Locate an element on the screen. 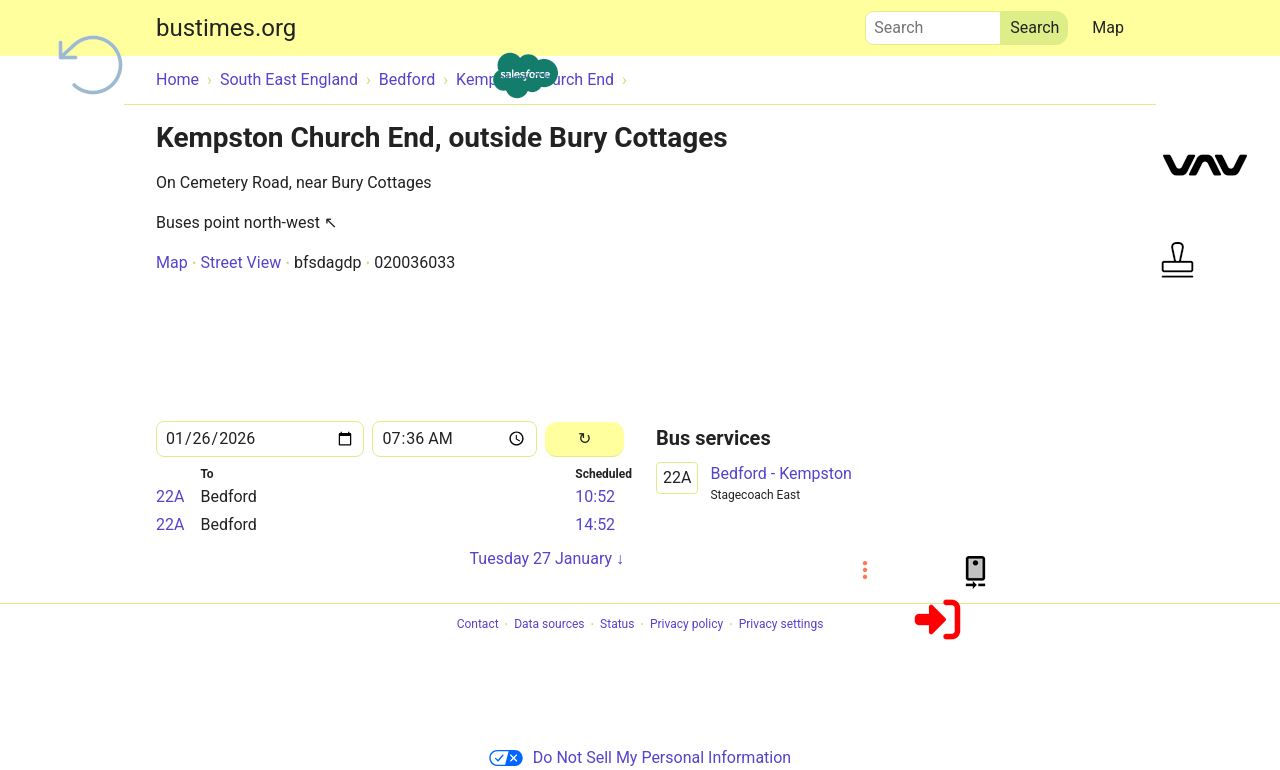  apply a stamp or seal to a document is located at coordinates (1177, 260).